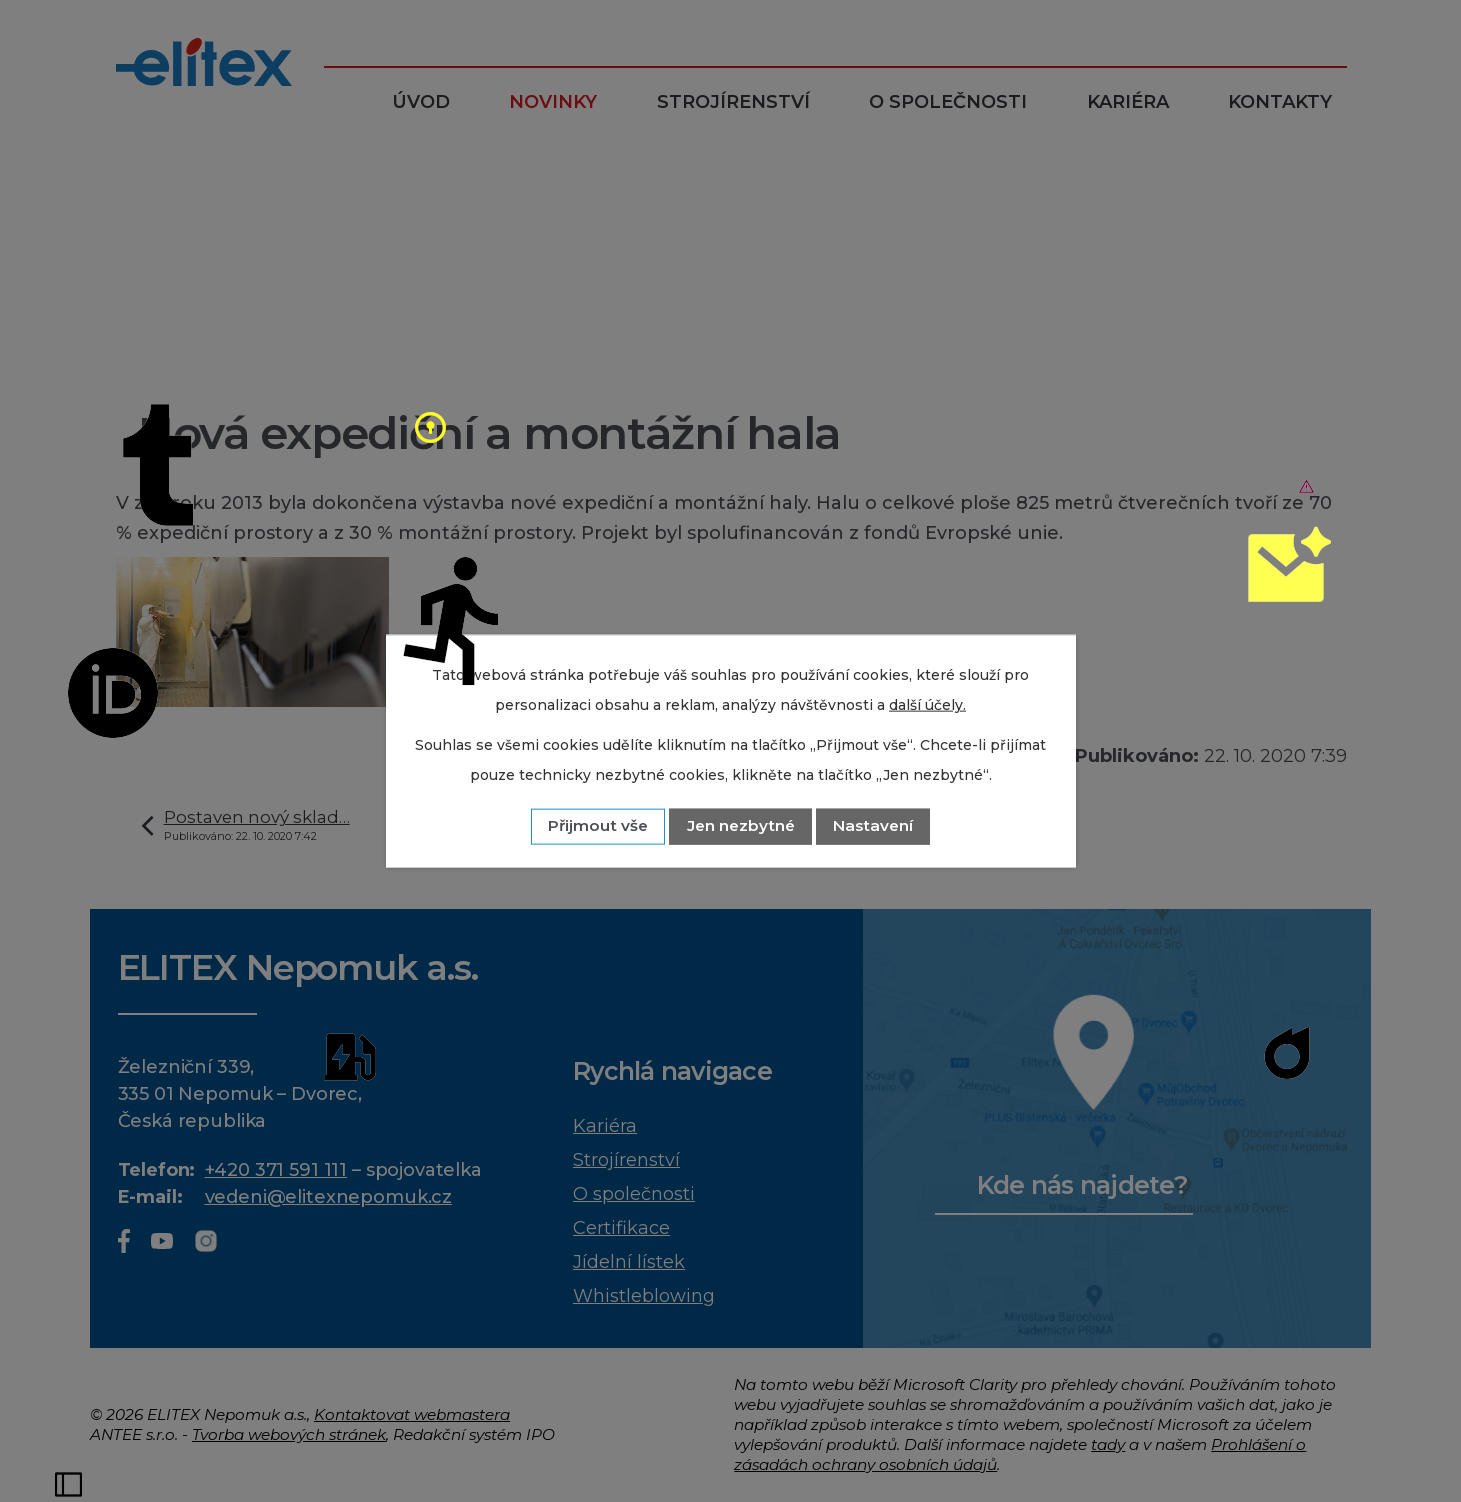  Describe the element at coordinates (350, 1057) in the screenshot. I see `find nearby EV charging stations` at that location.